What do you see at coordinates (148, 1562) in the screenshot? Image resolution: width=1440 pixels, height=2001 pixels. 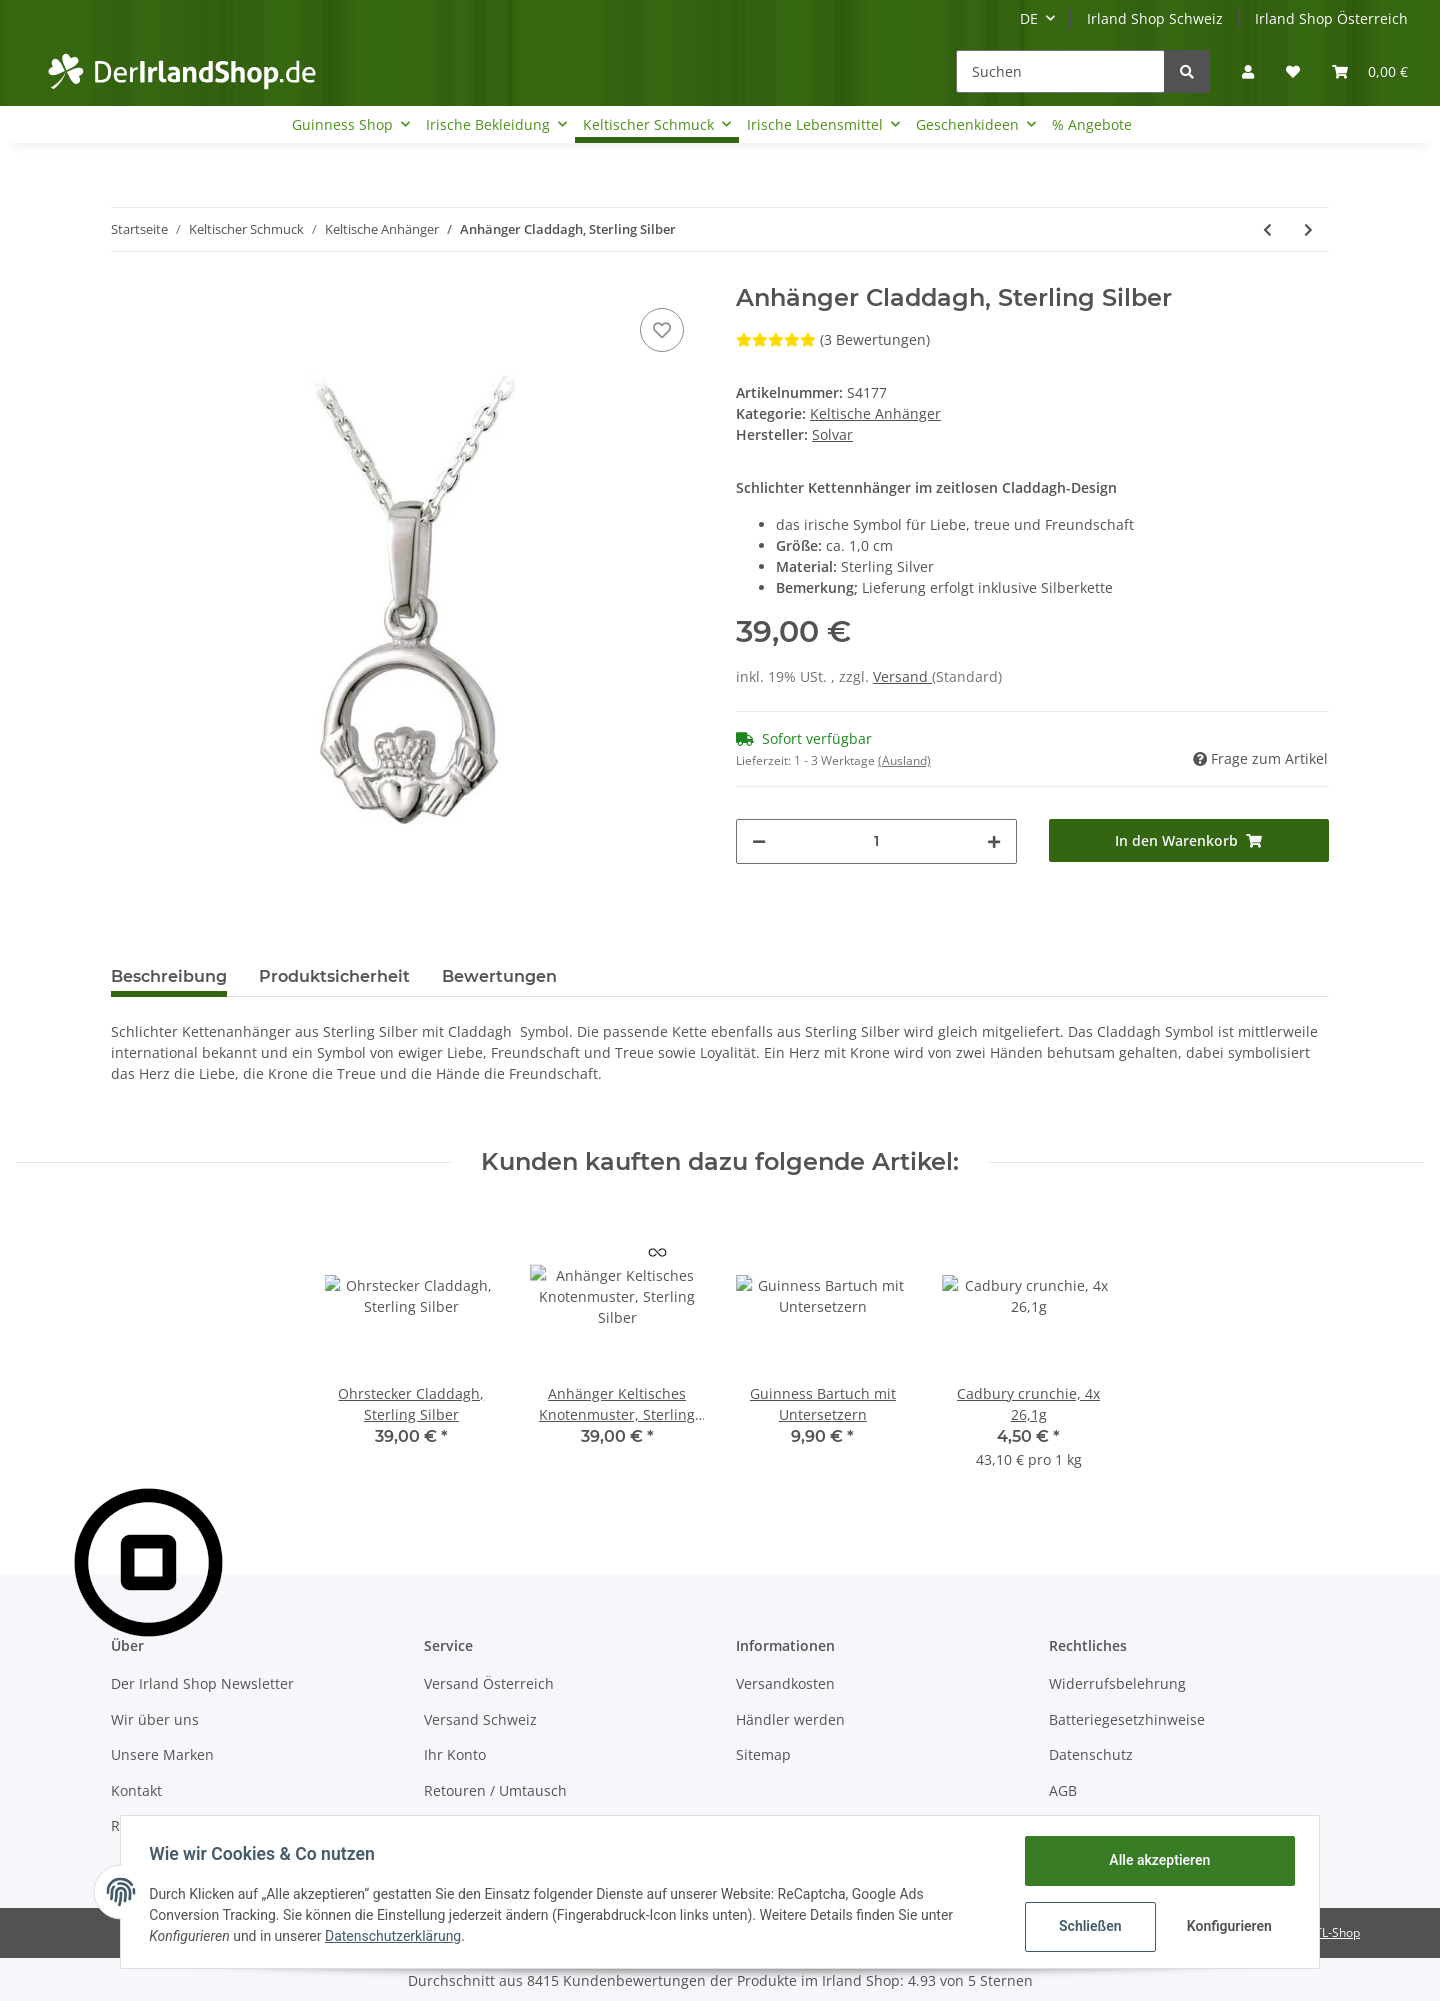 I see `stop media playback` at bounding box center [148, 1562].